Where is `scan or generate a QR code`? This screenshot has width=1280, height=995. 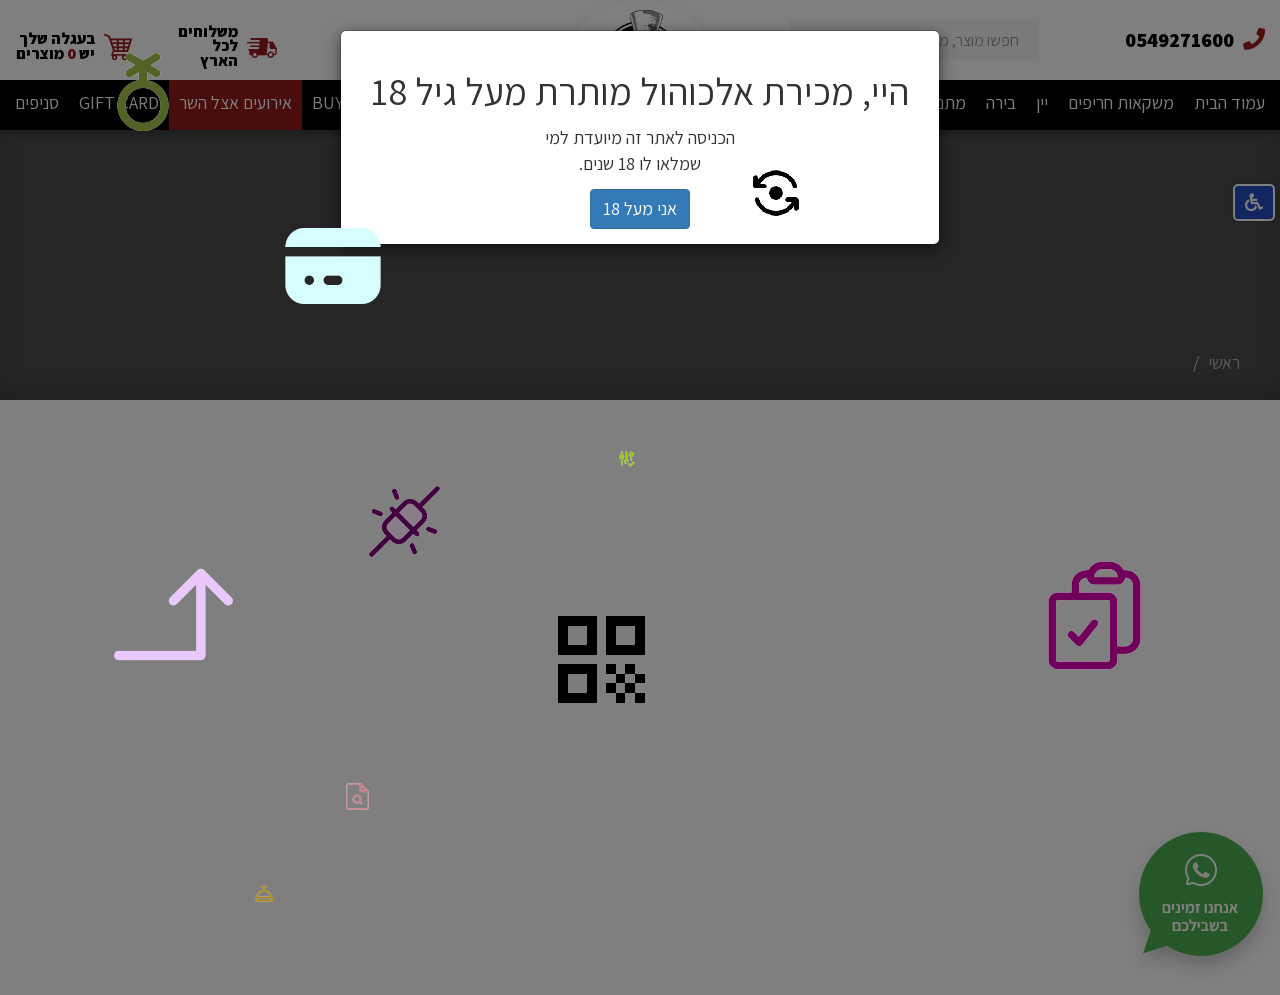 scan or generate a QR code is located at coordinates (601, 659).